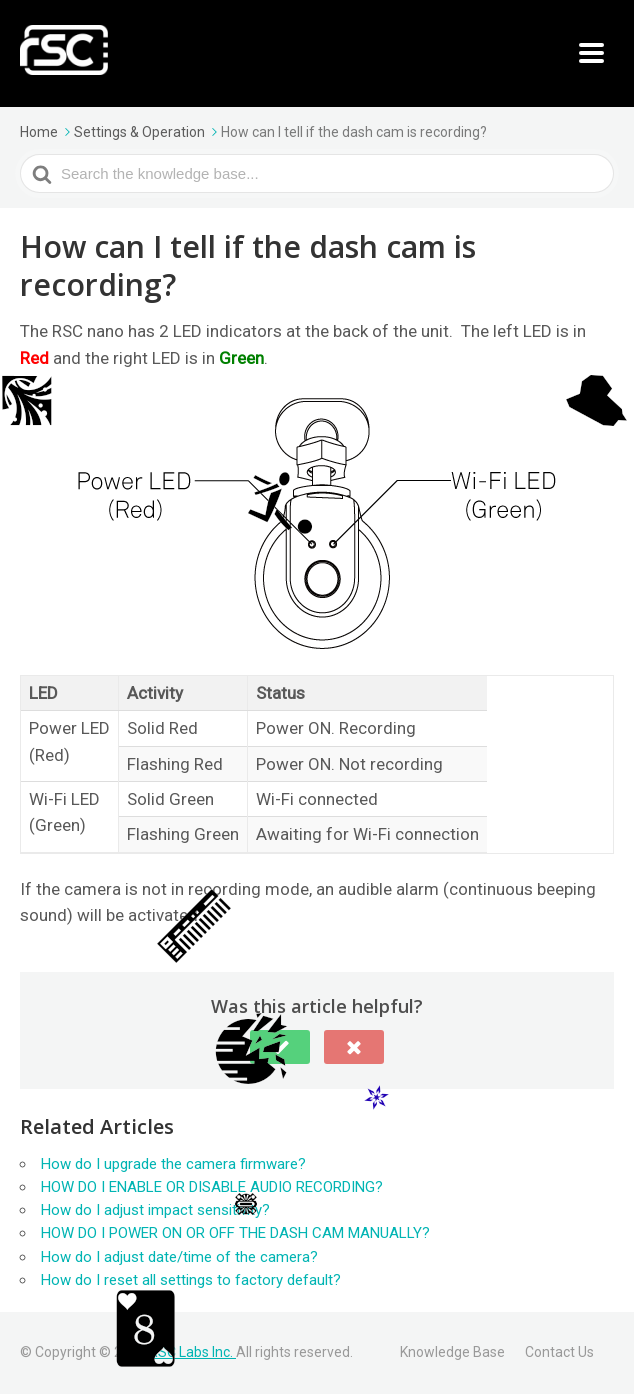 The height and width of the screenshot is (1394, 634). What do you see at coordinates (194, 926) in the screenshot?
I see `open virtual piano or keyboard instrument` at bounding box center [194, 926].